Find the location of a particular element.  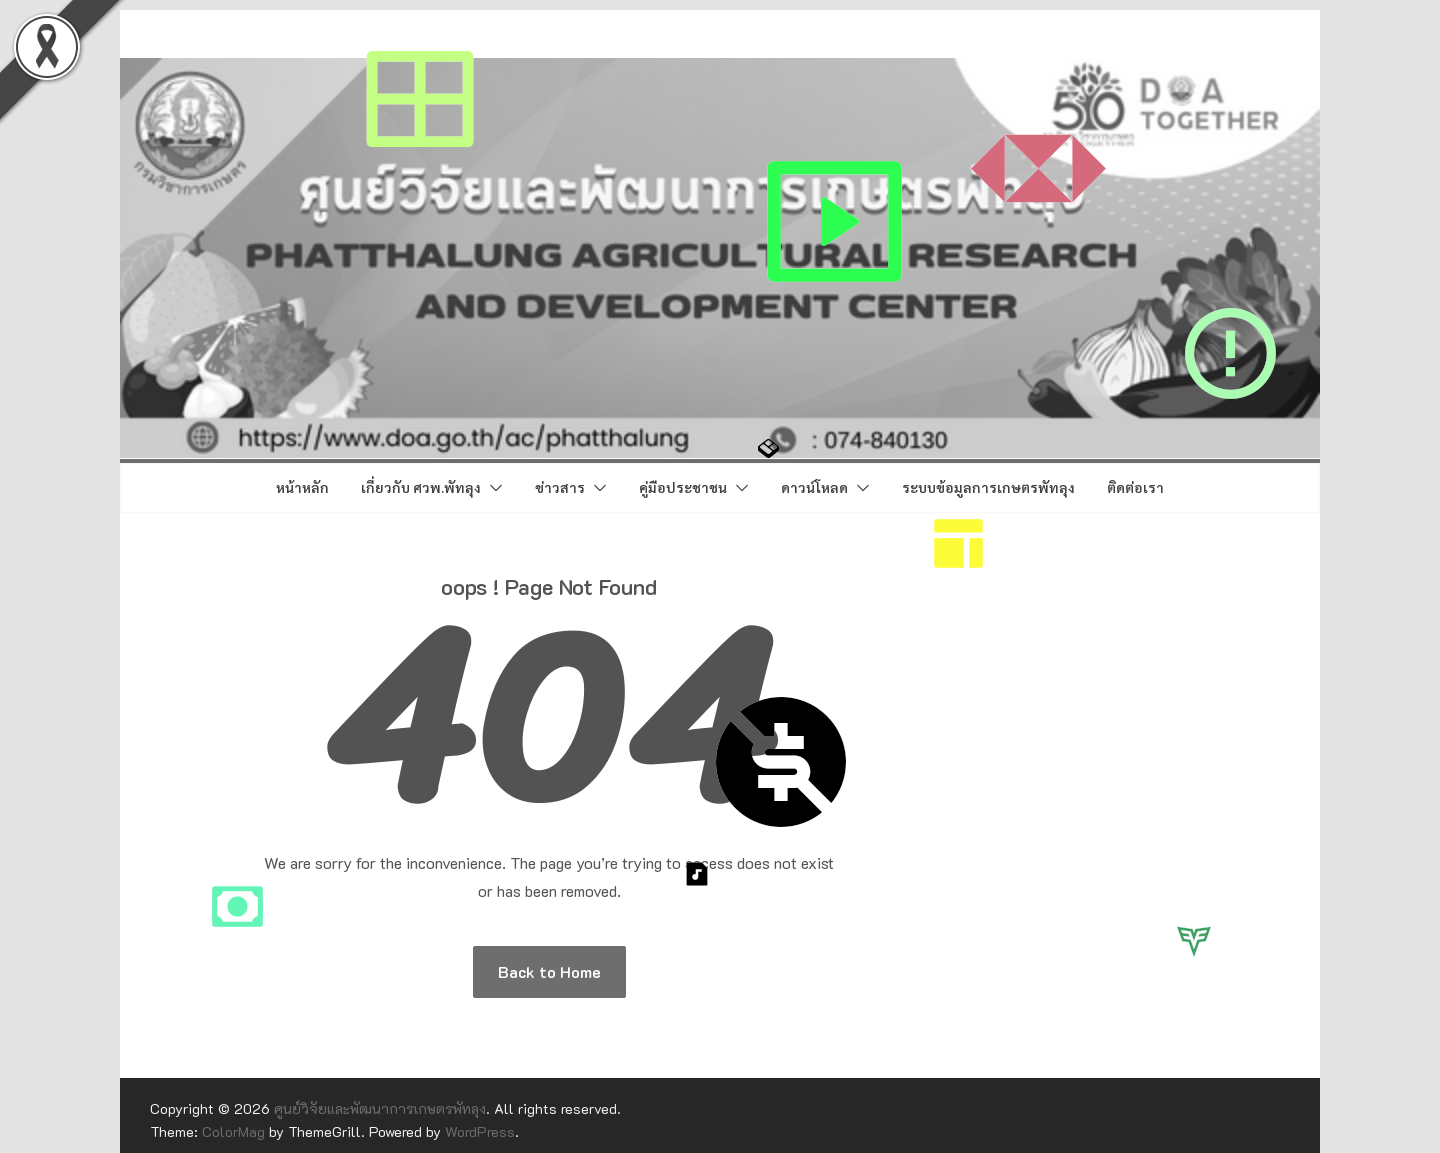

play a video or movie is located at coordinates (834, 221).